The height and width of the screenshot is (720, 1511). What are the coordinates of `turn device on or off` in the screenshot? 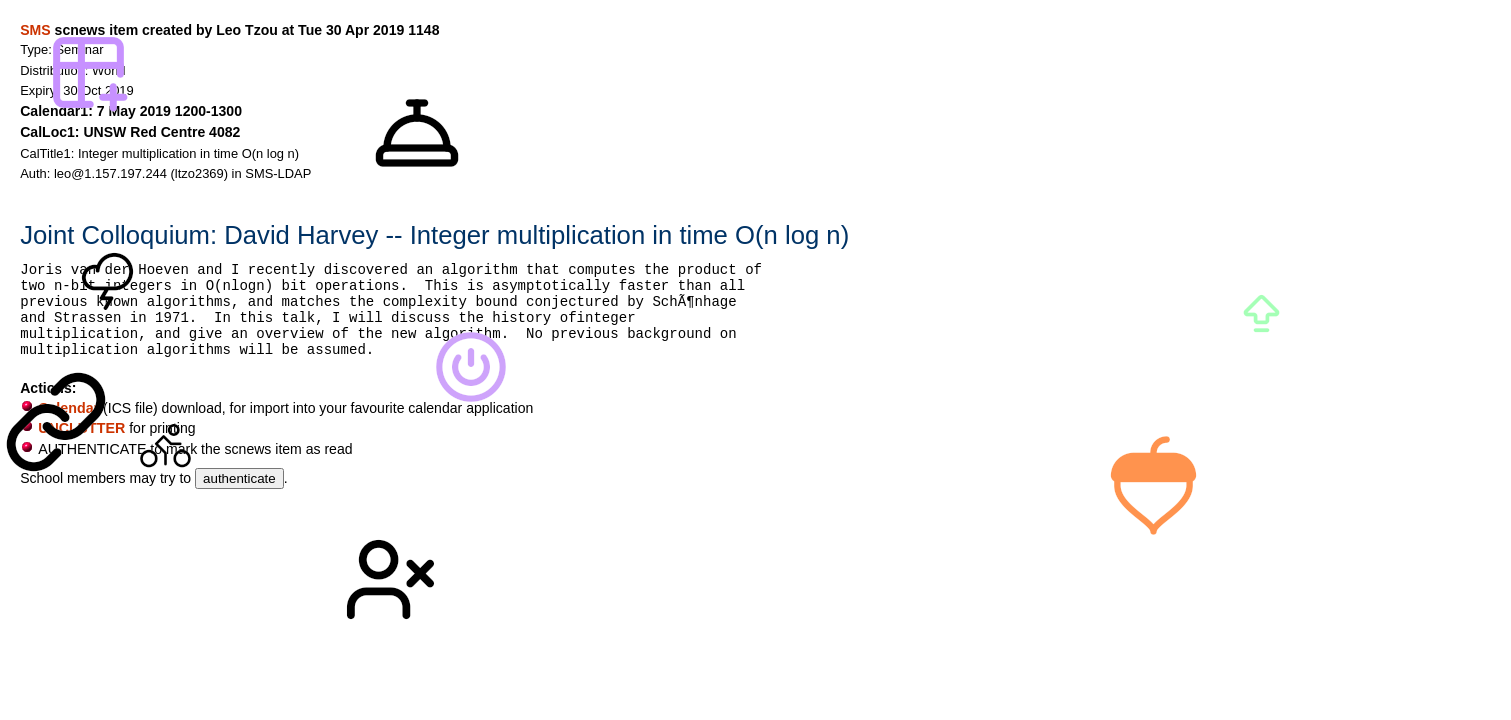 It's located at (471, 367).